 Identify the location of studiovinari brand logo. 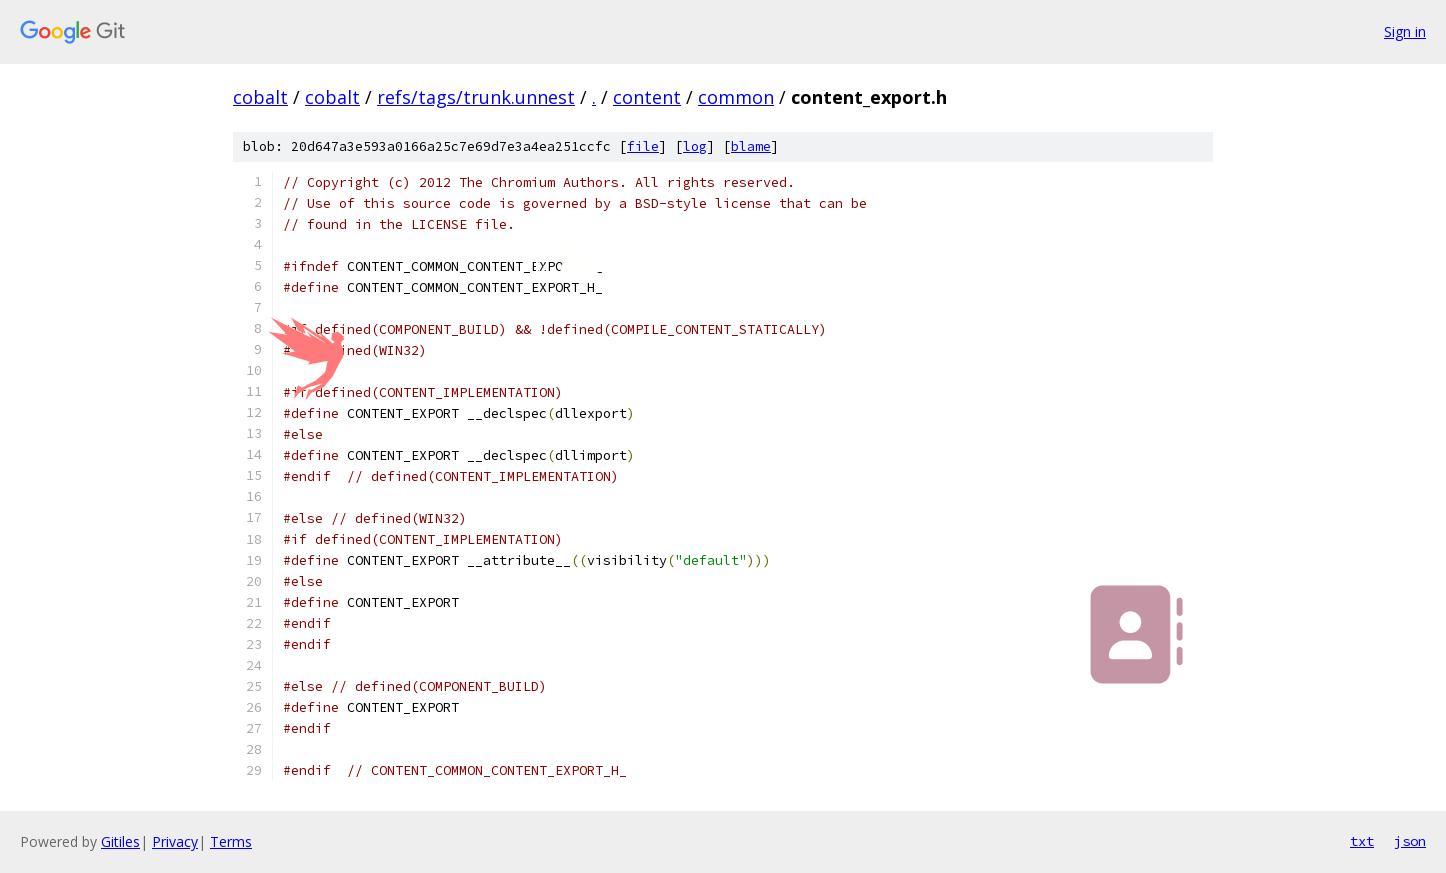
(306, 358).